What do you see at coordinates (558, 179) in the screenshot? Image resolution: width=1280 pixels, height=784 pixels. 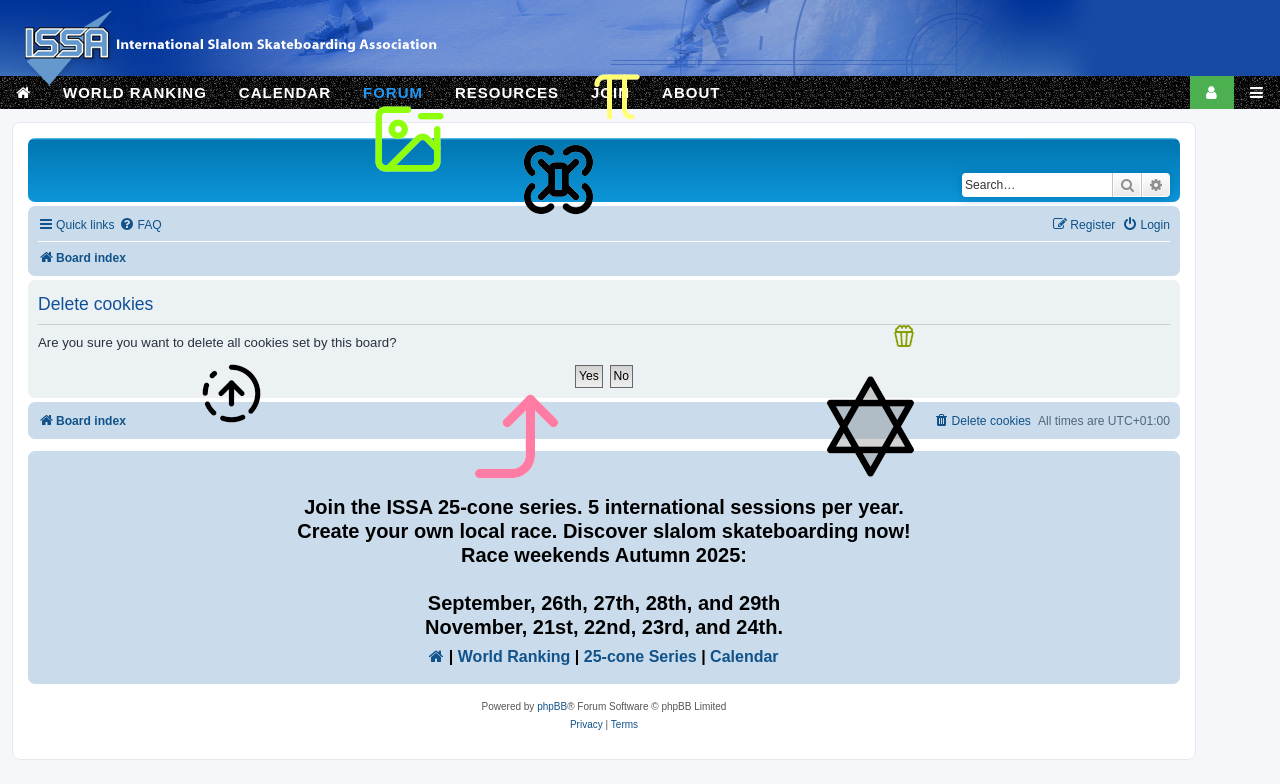 I see `access drone controls` at bounding box center [558, 179].